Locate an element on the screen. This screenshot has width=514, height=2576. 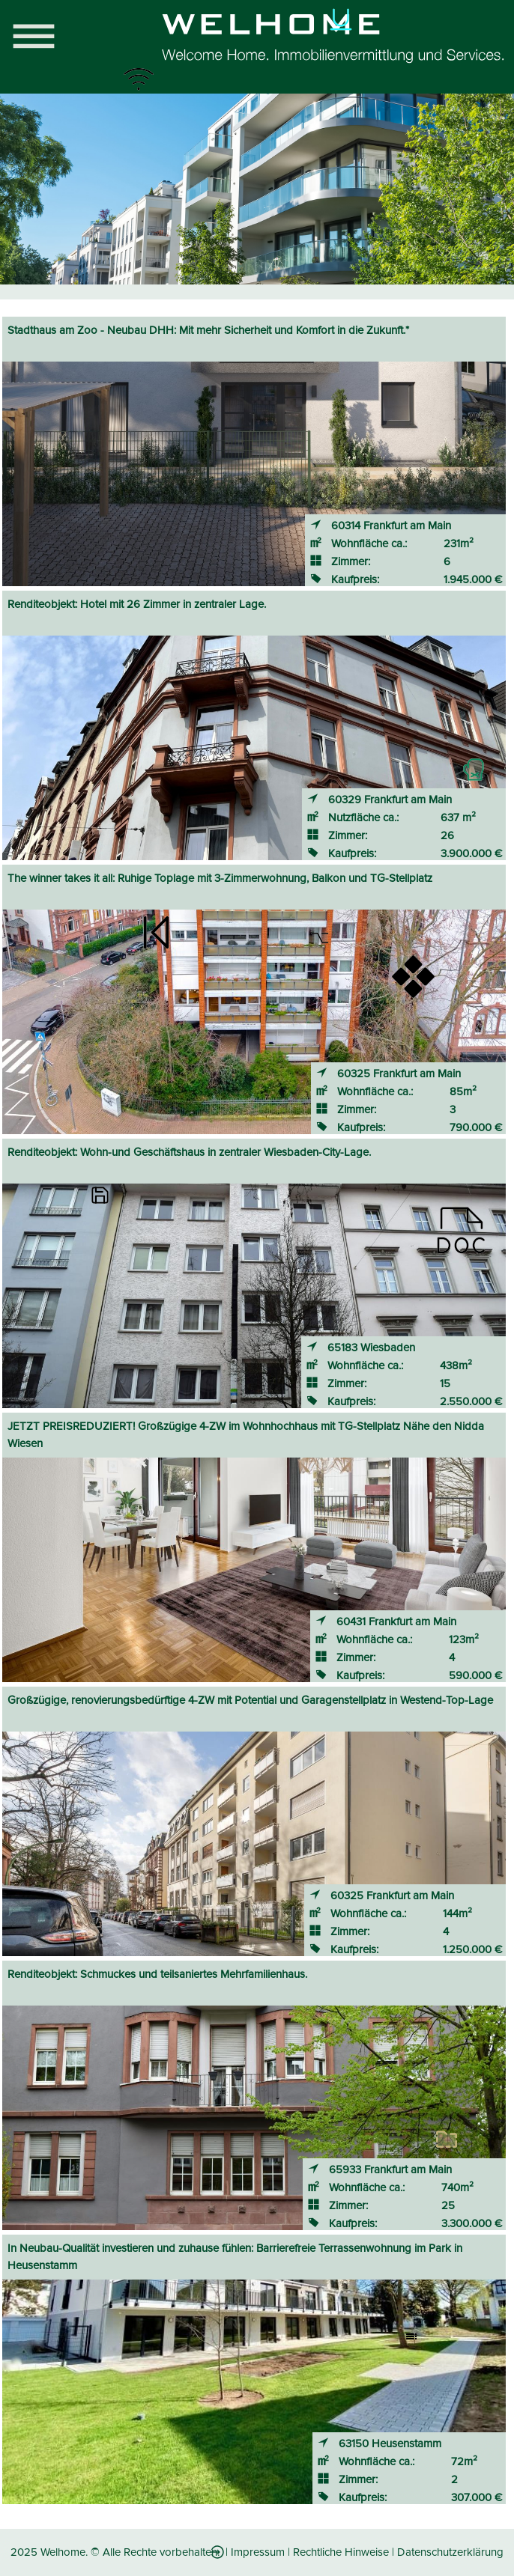
strong wifi signal strength is located at coordinates (139, 79).